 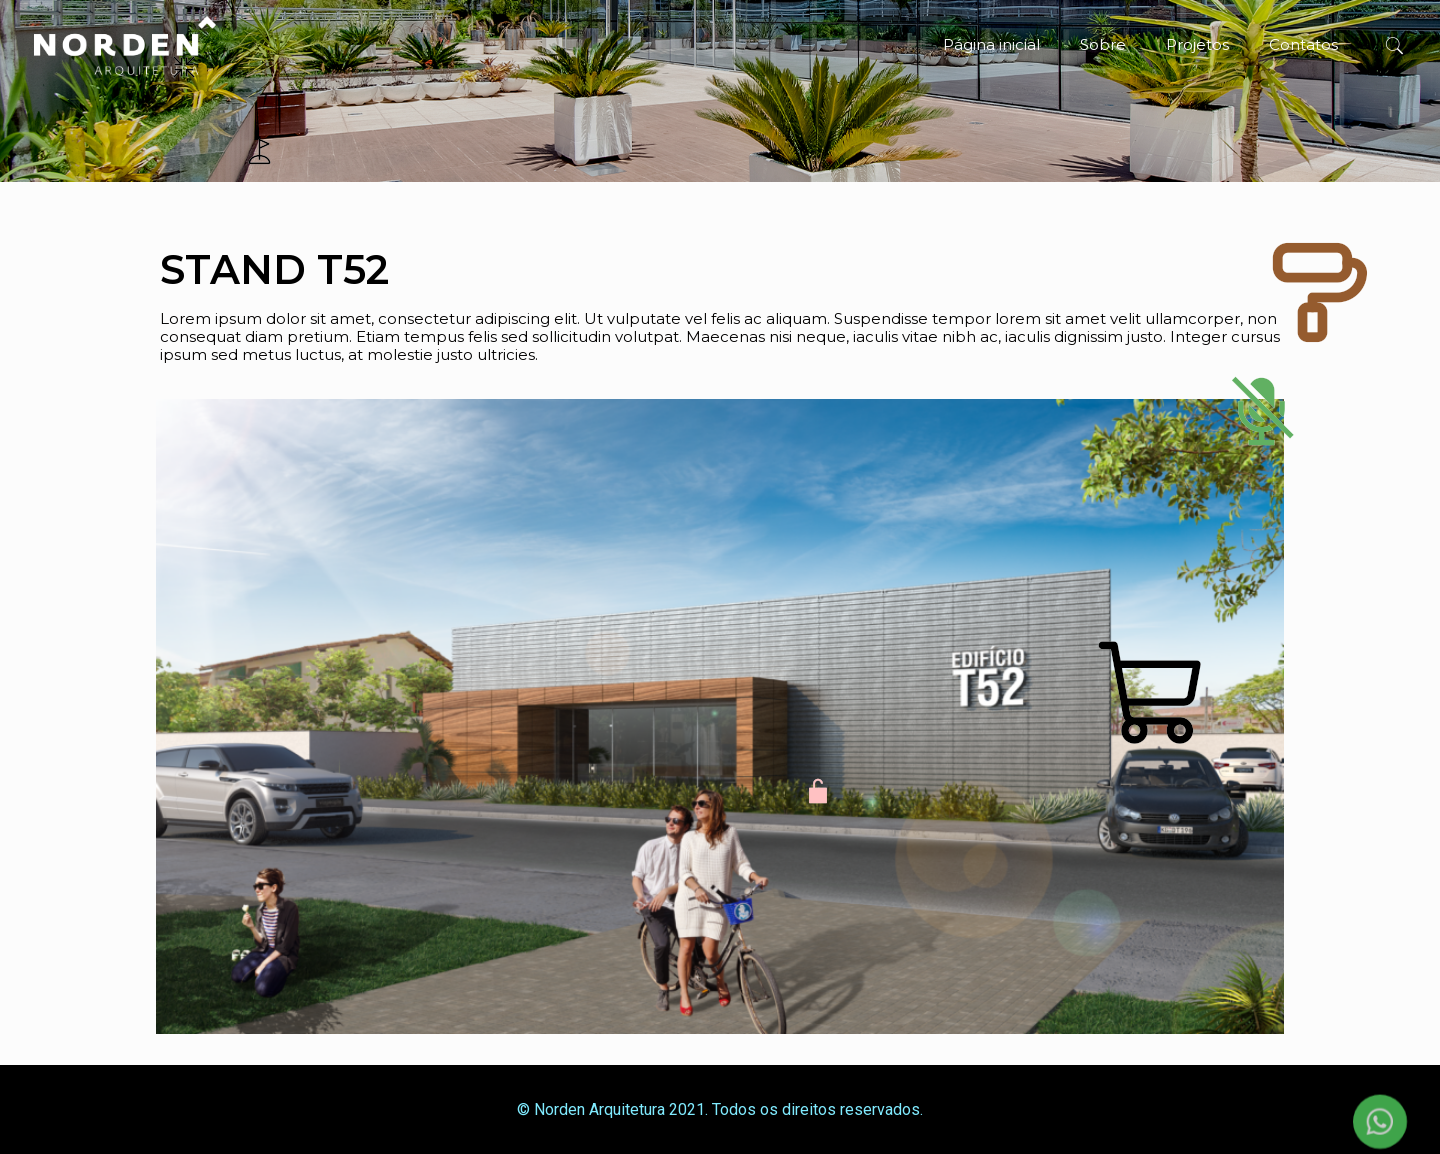 I want to click on mute your microphone, so click(x=1261, y=411).